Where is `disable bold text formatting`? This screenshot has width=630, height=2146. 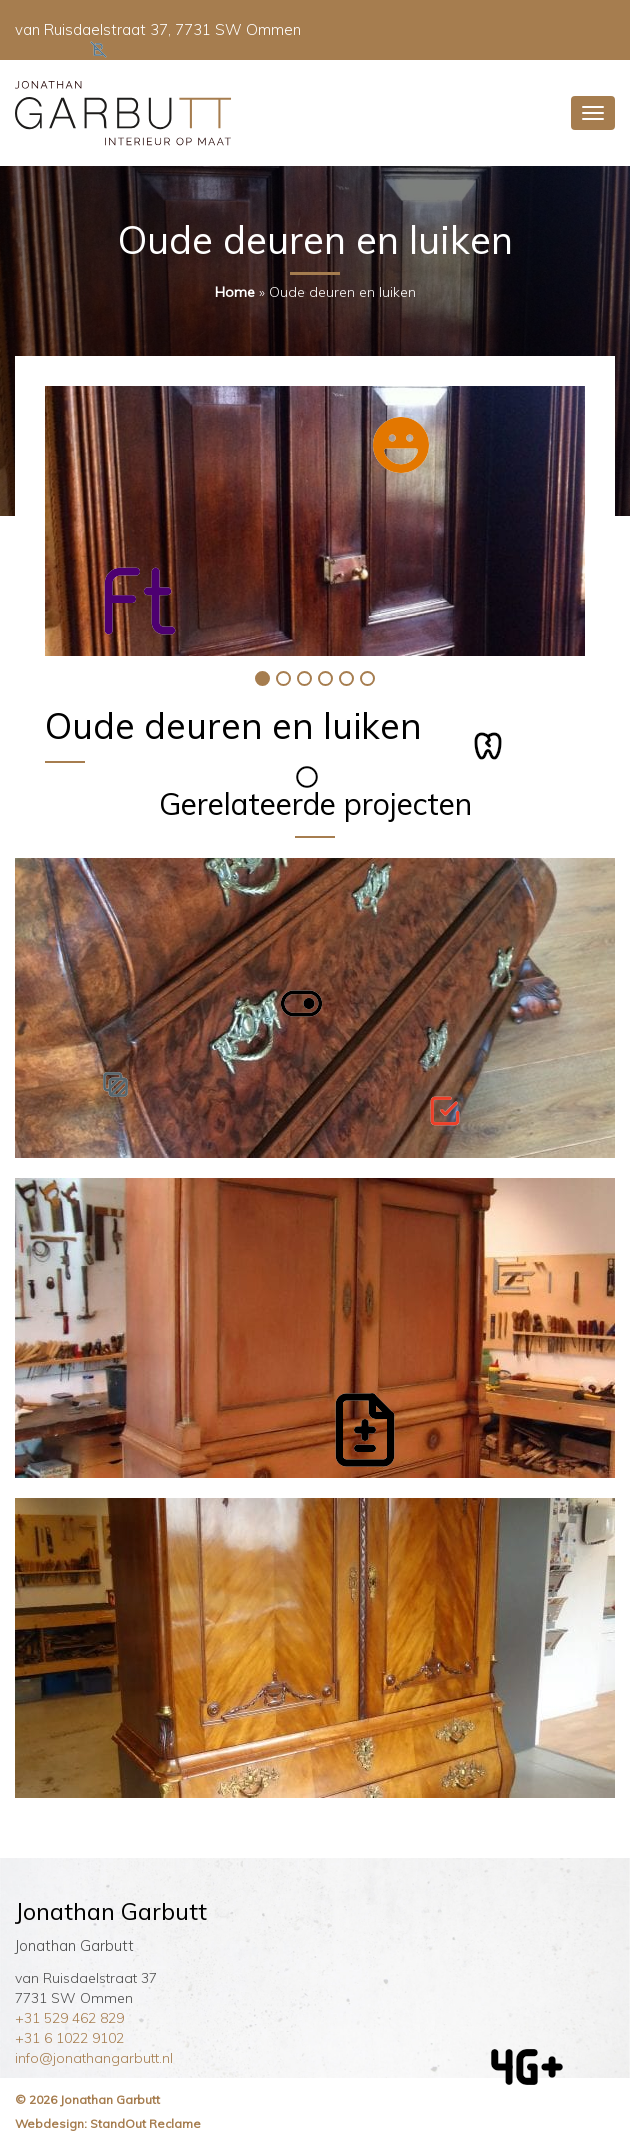 disable bold text formatting is located at coordinates (98, 49).